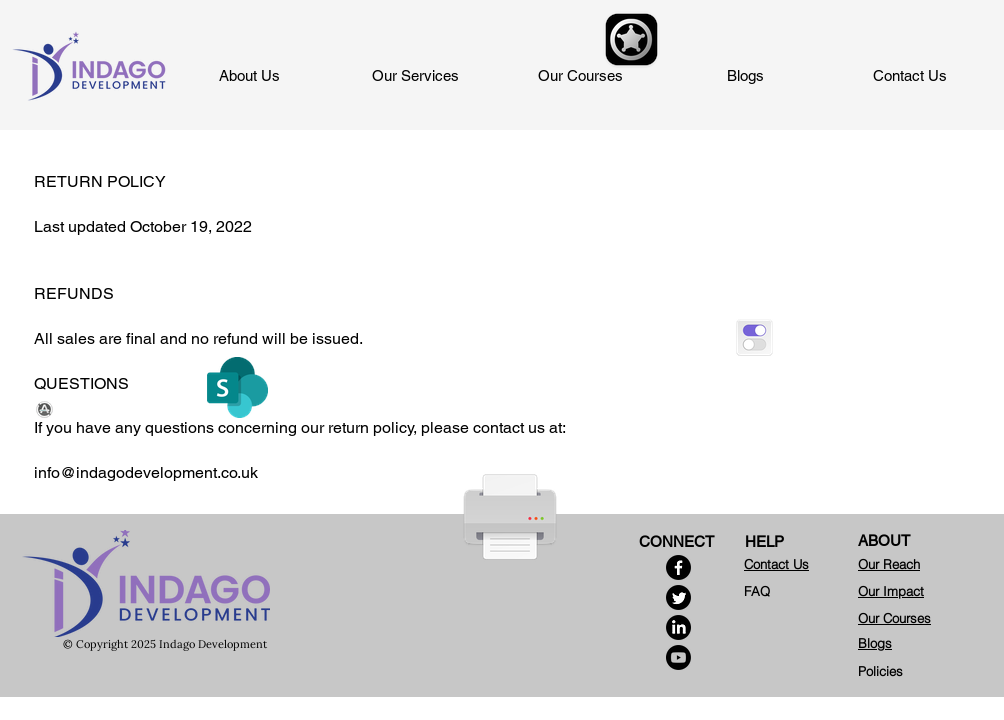  Describe the element at coordinates (754, 337) in the screenshot. I see `open system tweaks or customization settings` at that location.